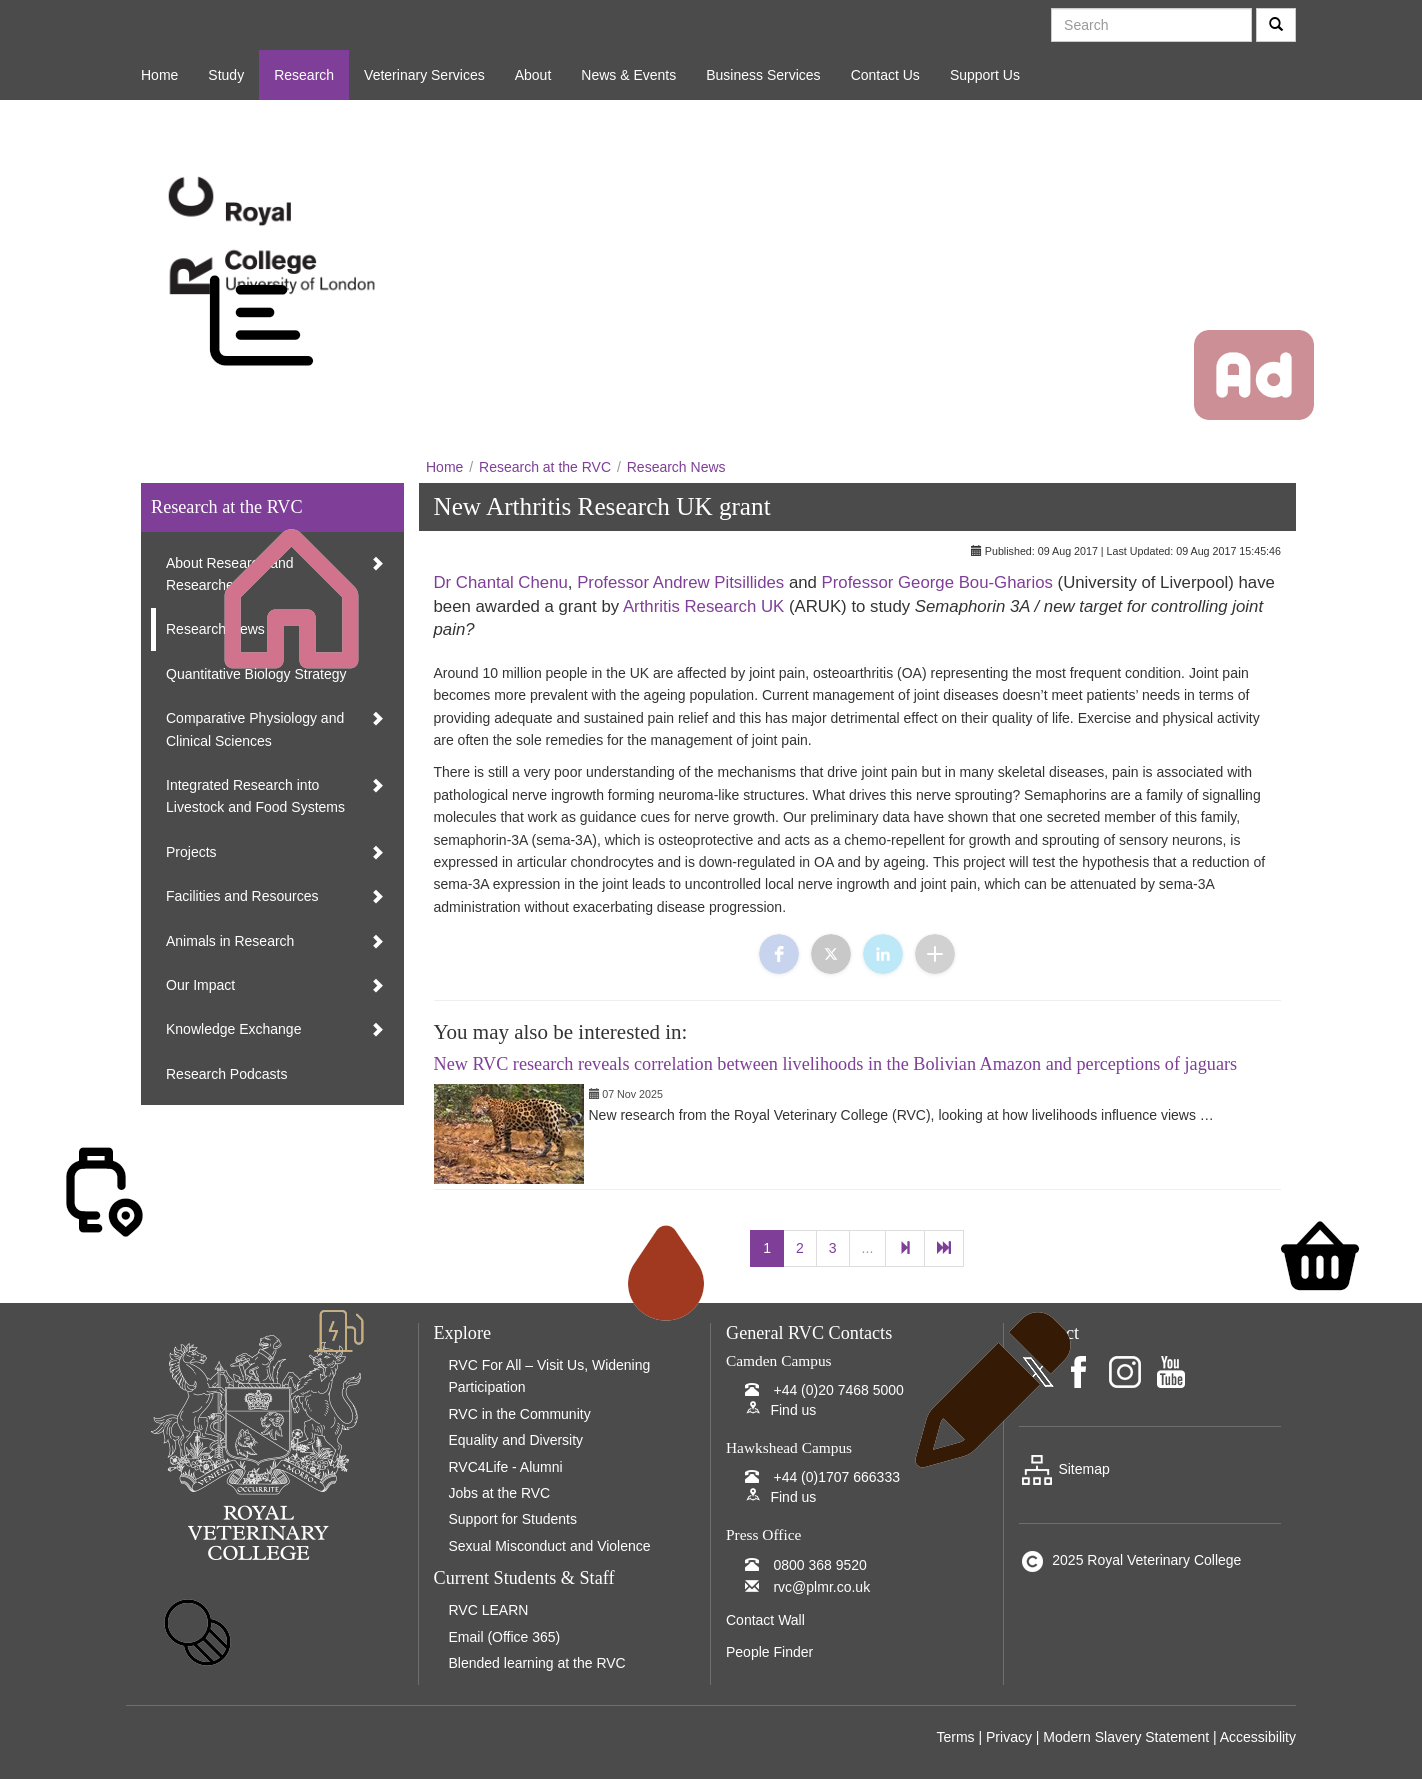 The image size is (1422, 1779). What do you see at coordinates (1320, 1258) in the screenshot?
I see `view your shopping basket` at bounding box center [1320, 1258].